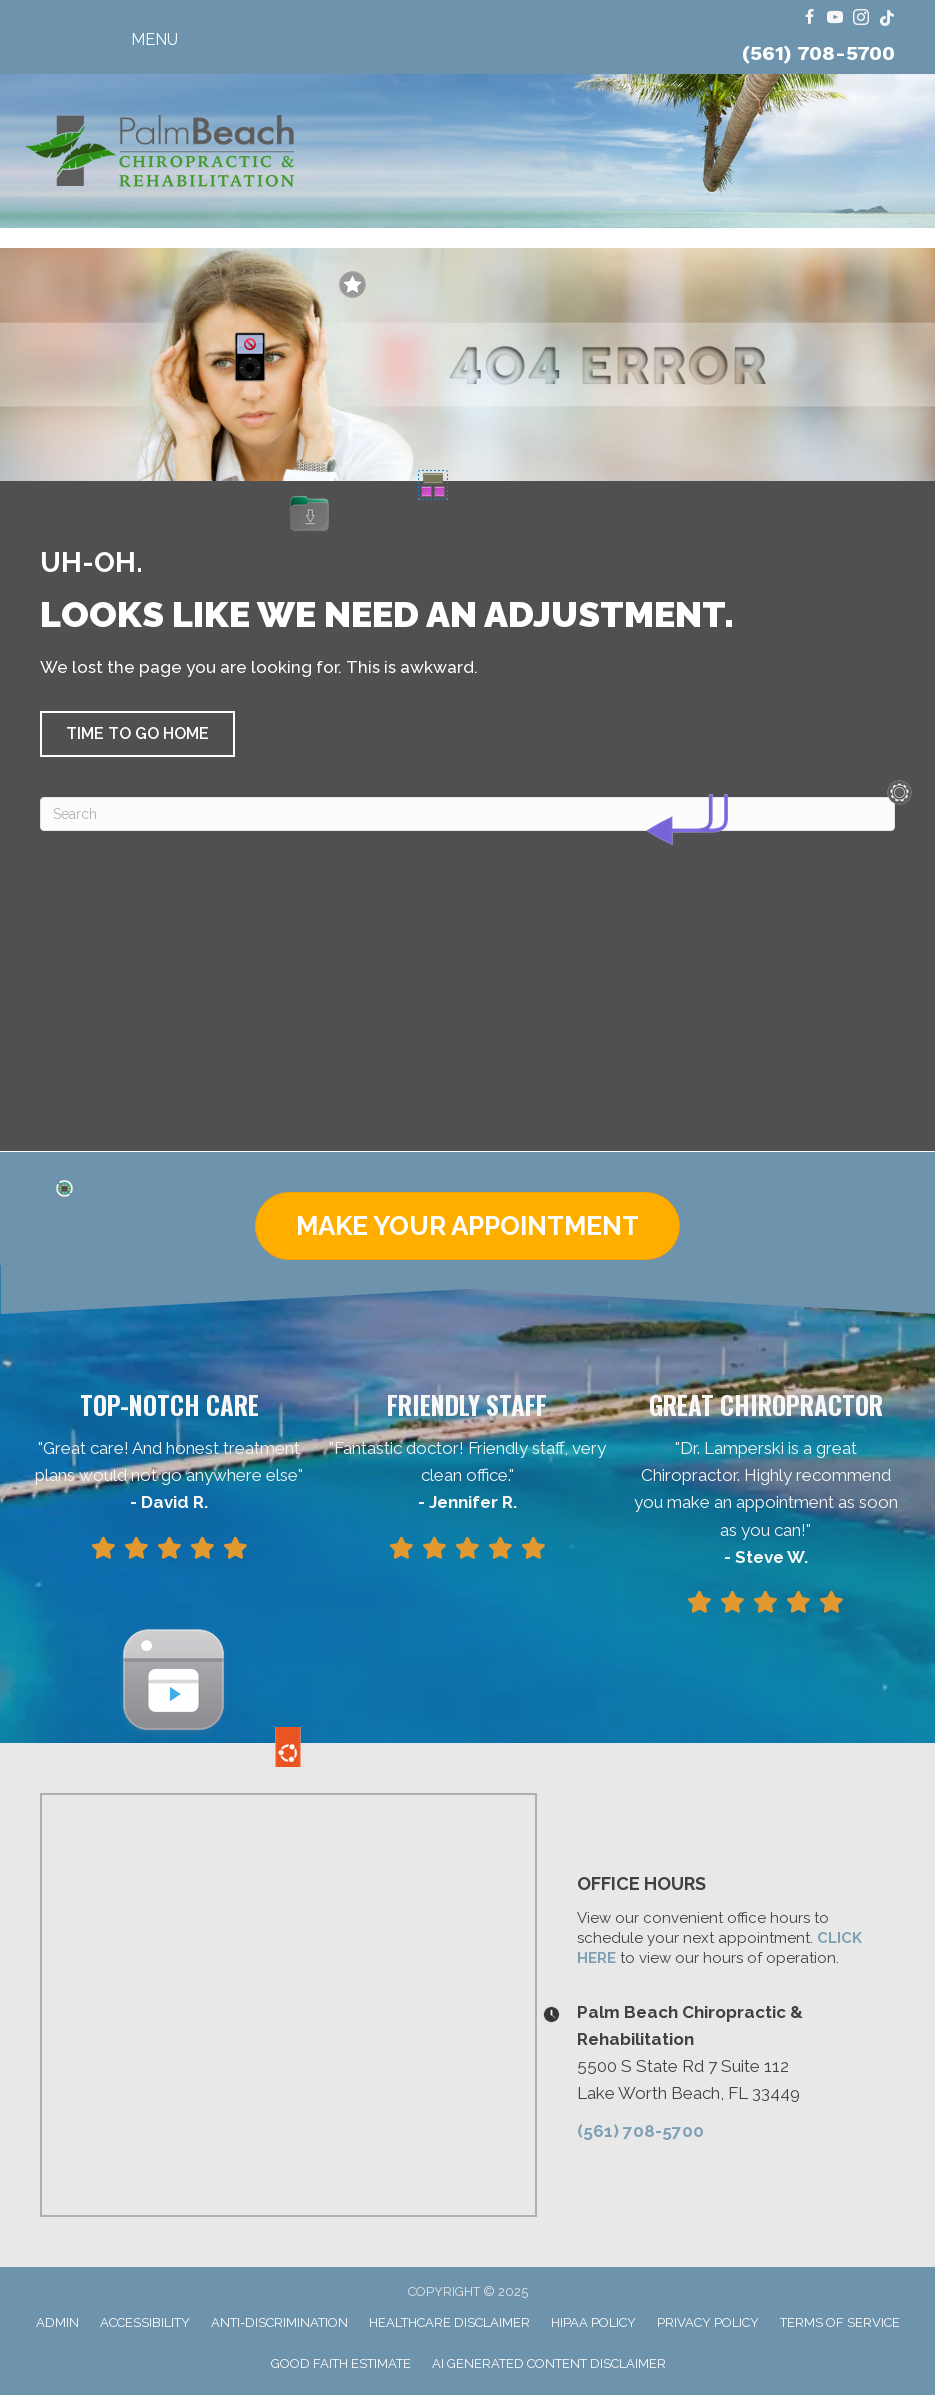 This screenshot has height=2395, width=935. Describe the element at coordinates (551, 2014) in the screenshot. I see `indicates urgent or time-sensitive status` at that location.